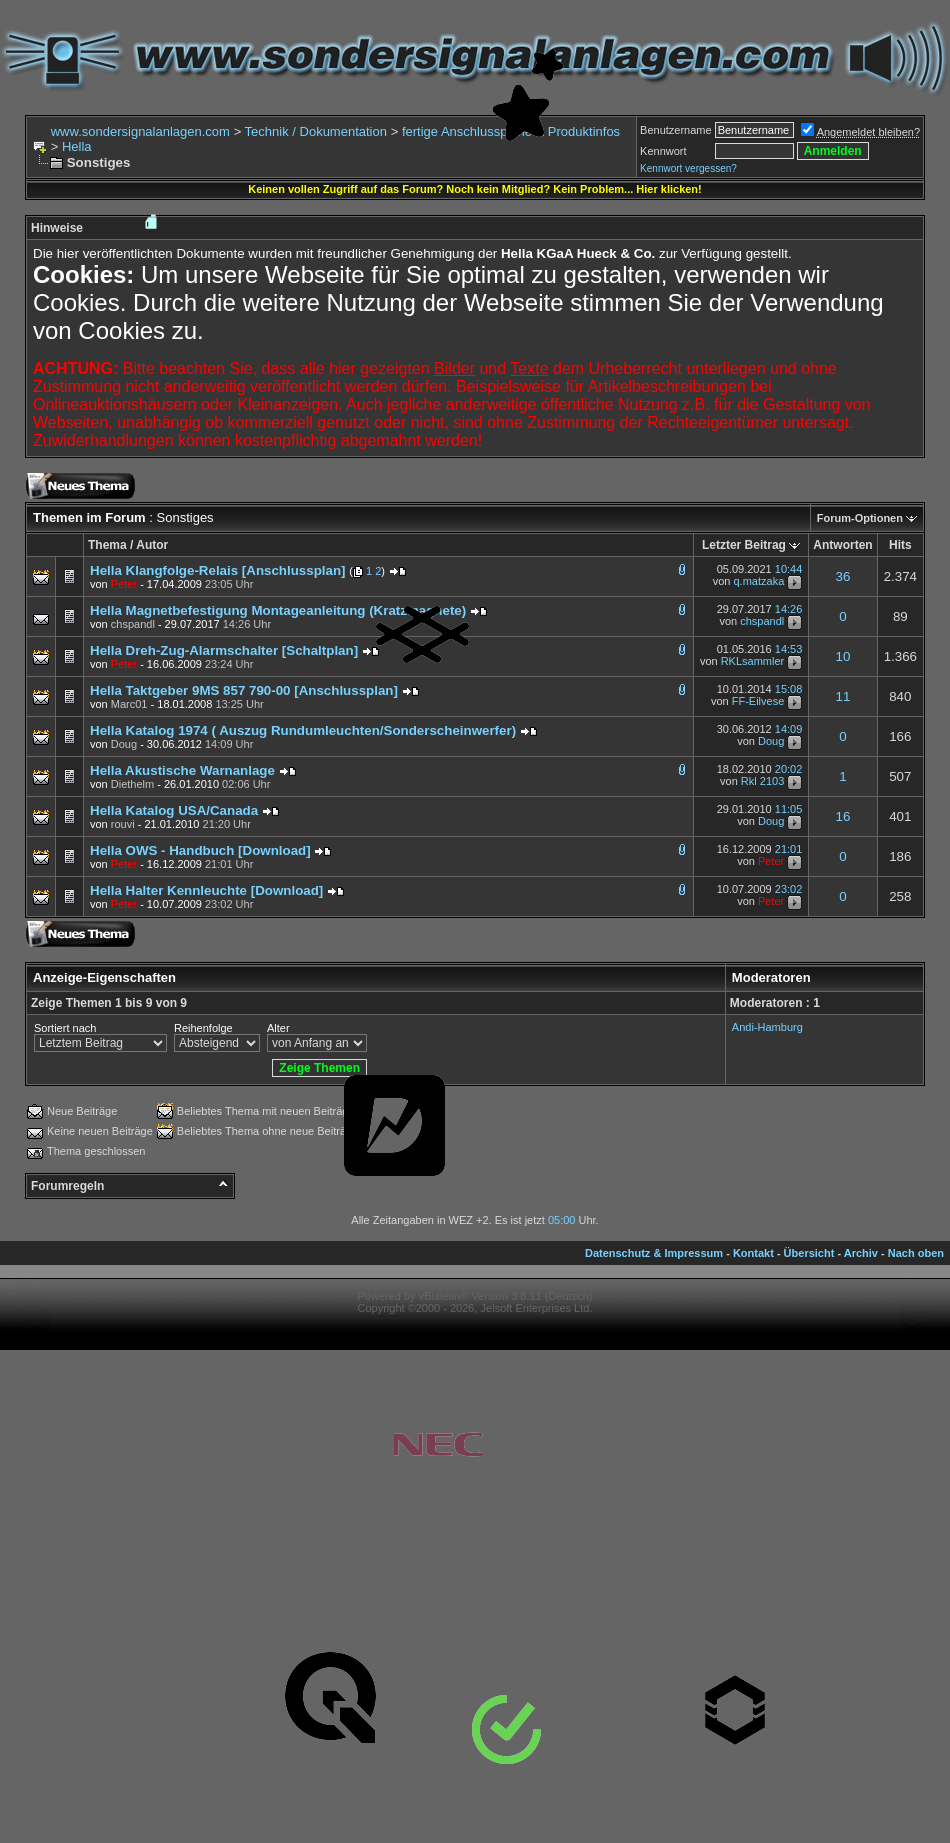  I want to click on open the TickTick task management app, so click(506, 1729).